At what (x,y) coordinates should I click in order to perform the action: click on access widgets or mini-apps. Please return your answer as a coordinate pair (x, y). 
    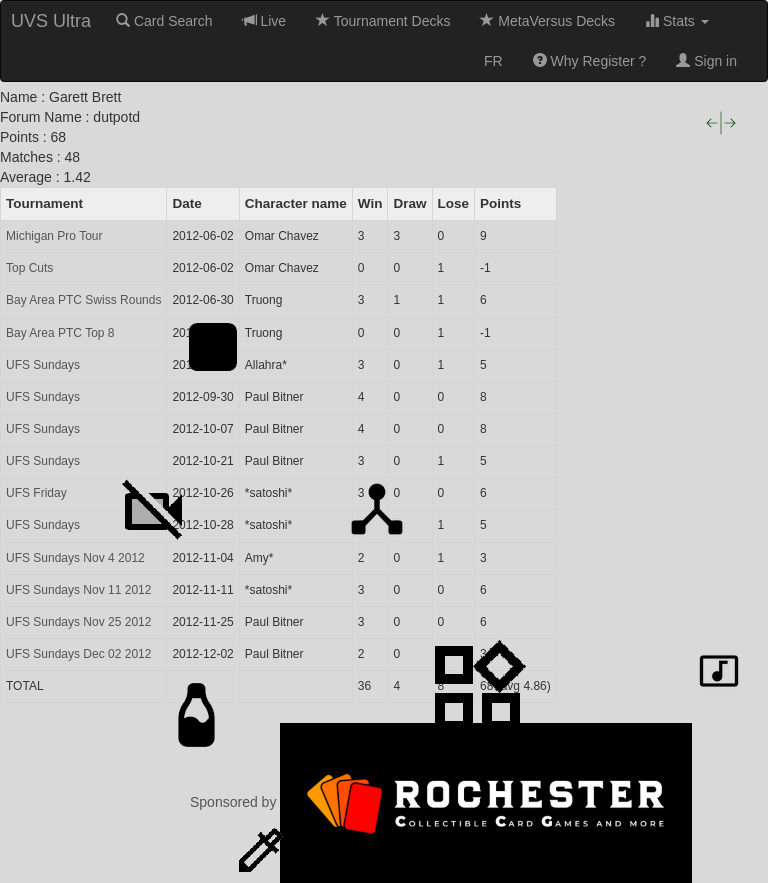
    Looking at the image, I should click on (477, 688).